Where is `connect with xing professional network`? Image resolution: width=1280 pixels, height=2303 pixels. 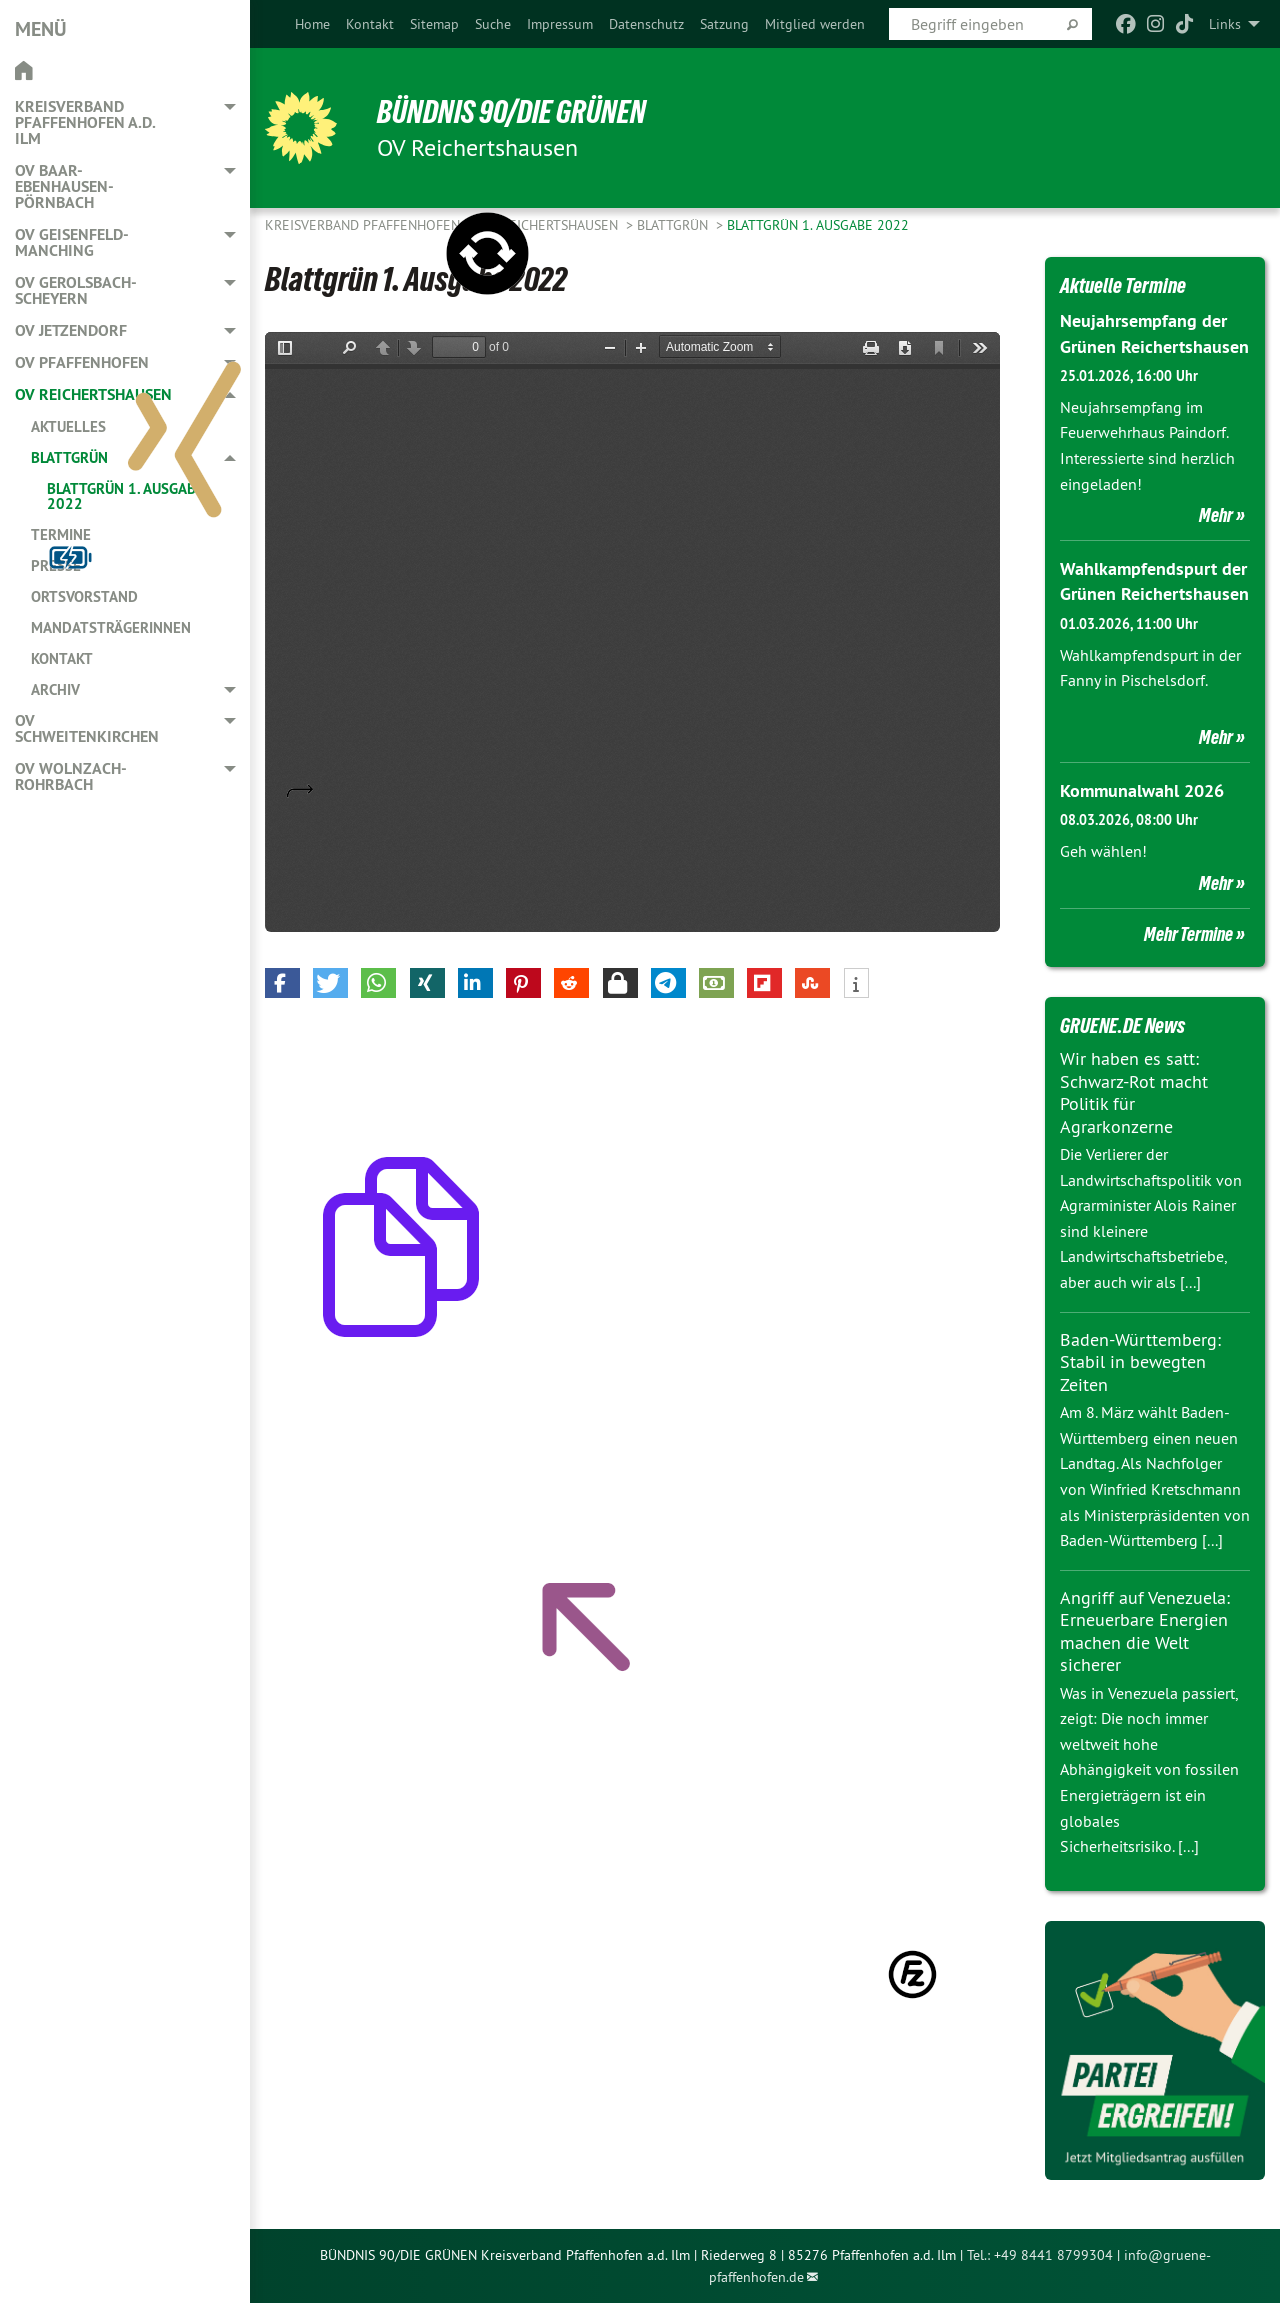
connect with xing professional network is located at coordinates (182, 439).